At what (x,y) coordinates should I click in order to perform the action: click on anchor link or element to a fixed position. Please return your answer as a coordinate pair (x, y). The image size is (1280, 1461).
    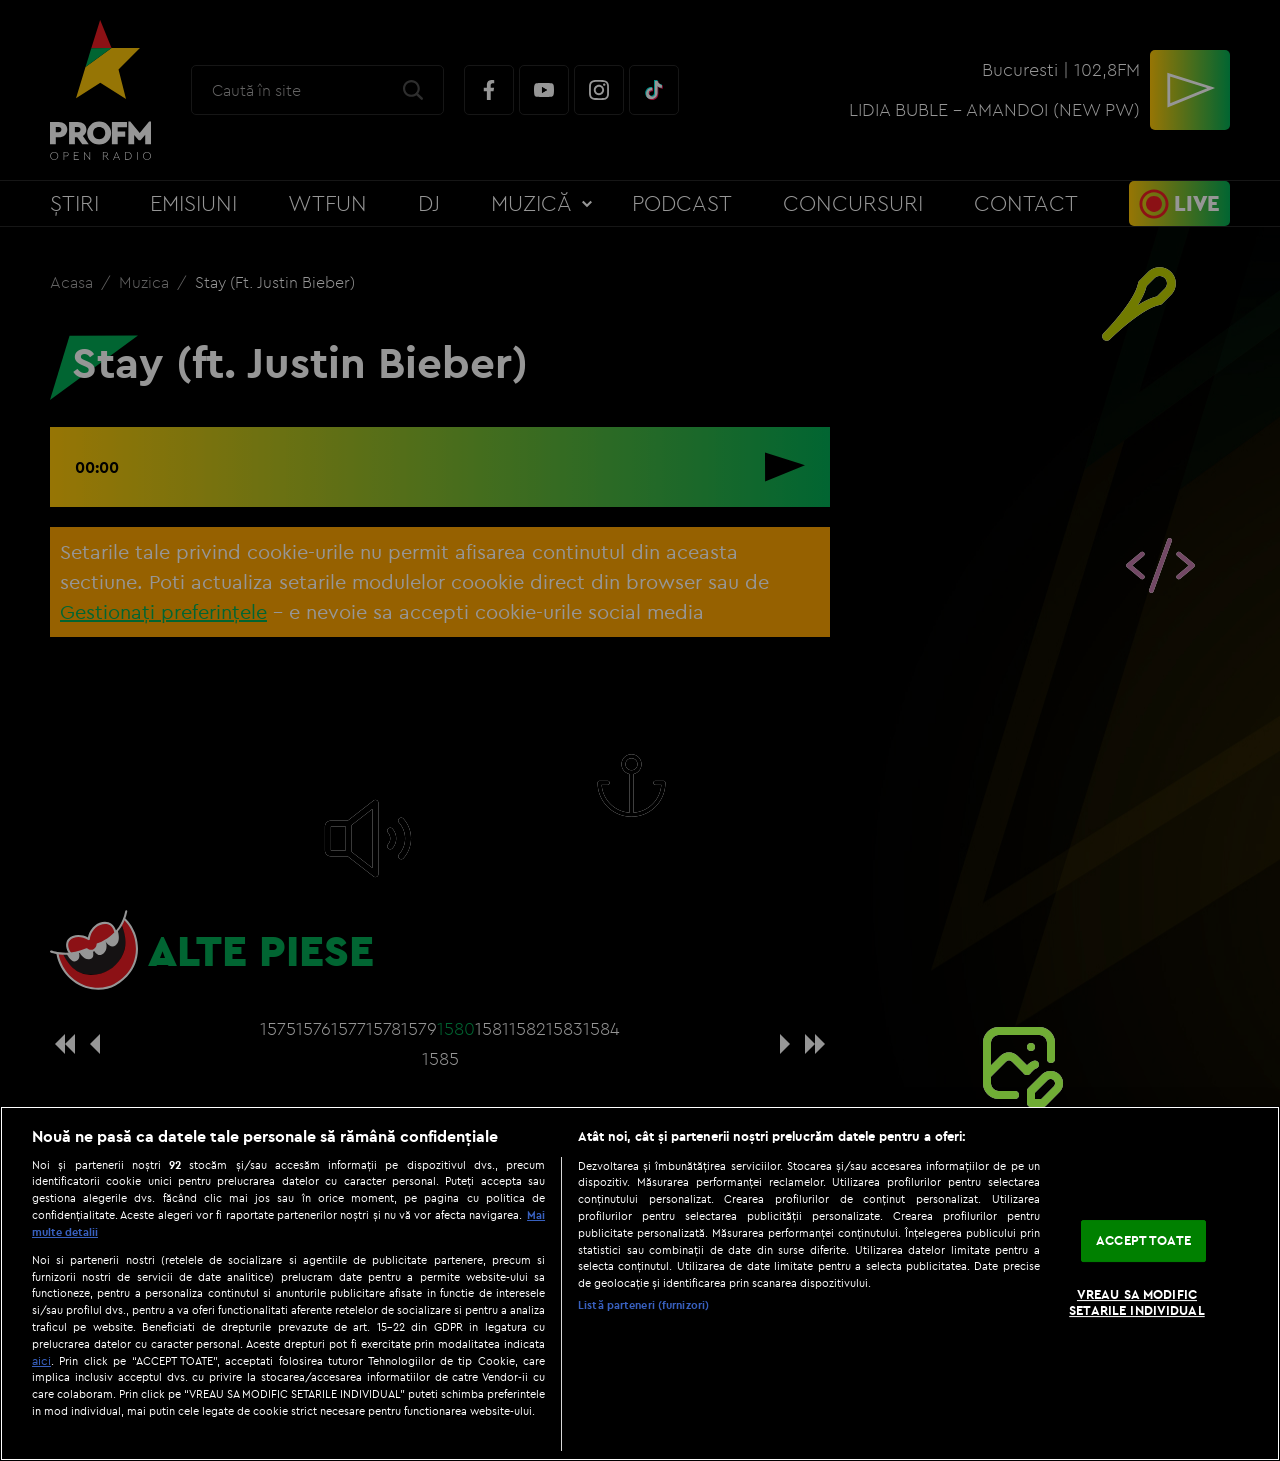
    Looking at the image, I should click on (631, 785).